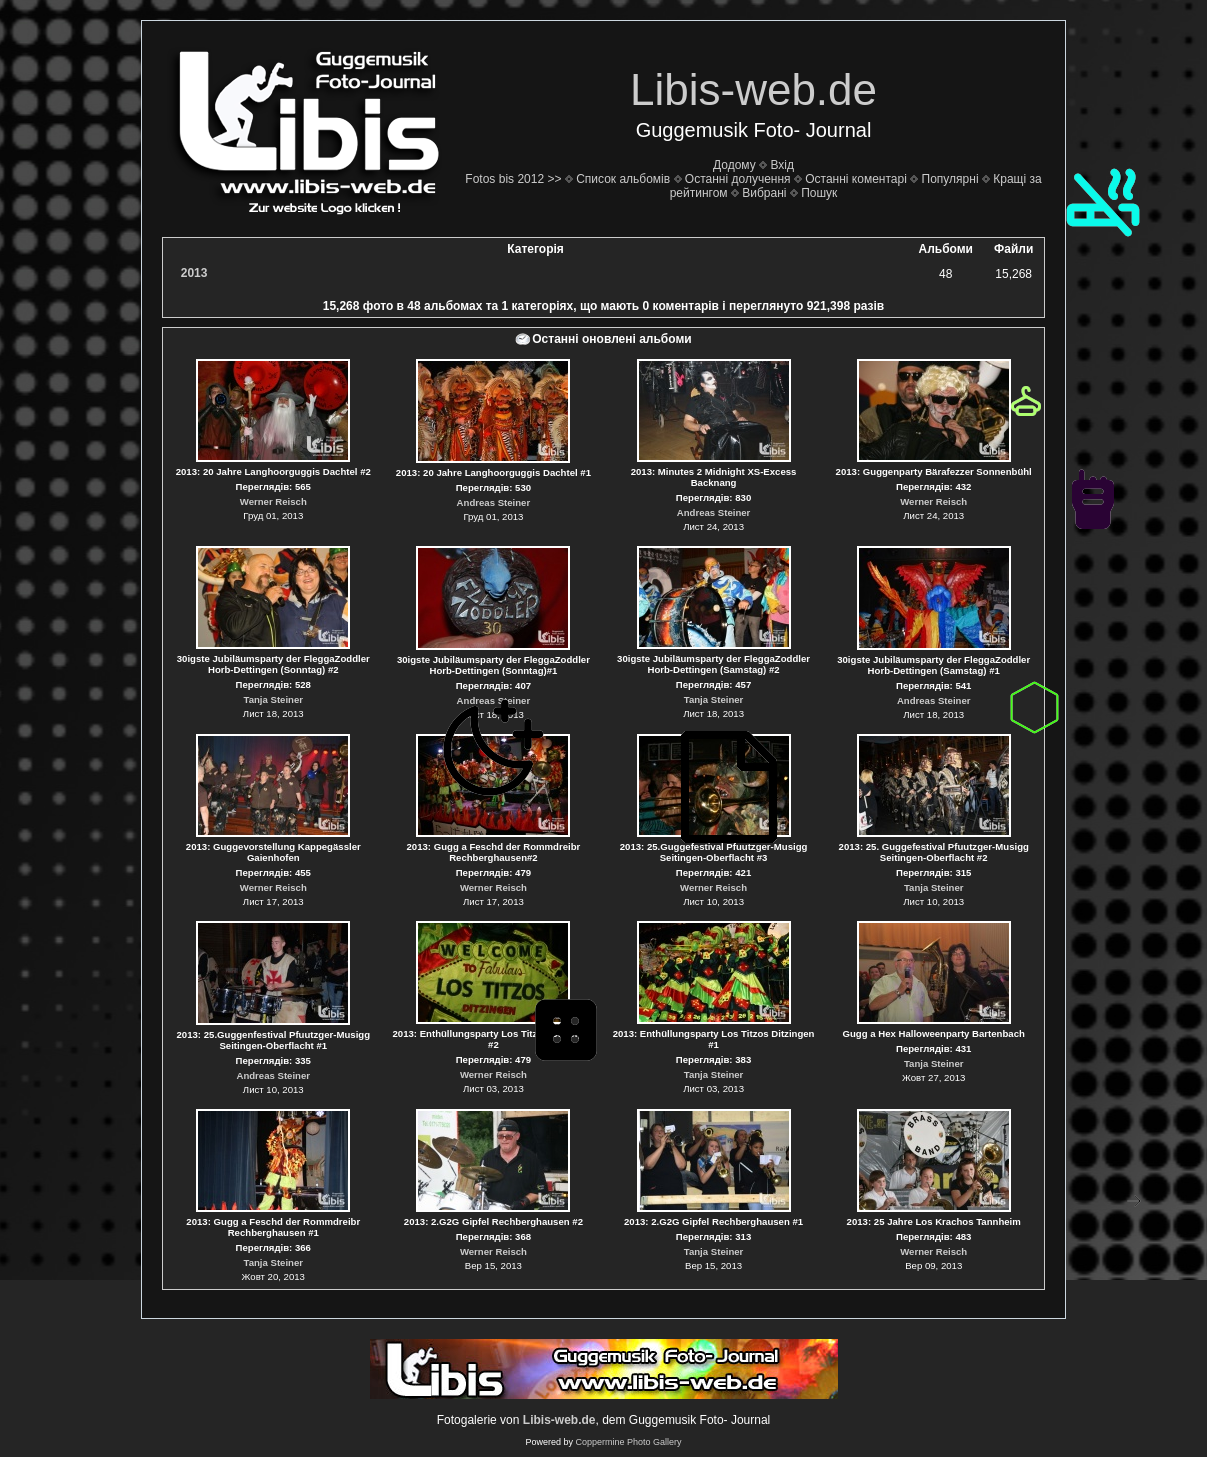  What do you see at coordinates (729, 787) in the screenshot?
I see `create a new file` at bounding box center [729, 787].